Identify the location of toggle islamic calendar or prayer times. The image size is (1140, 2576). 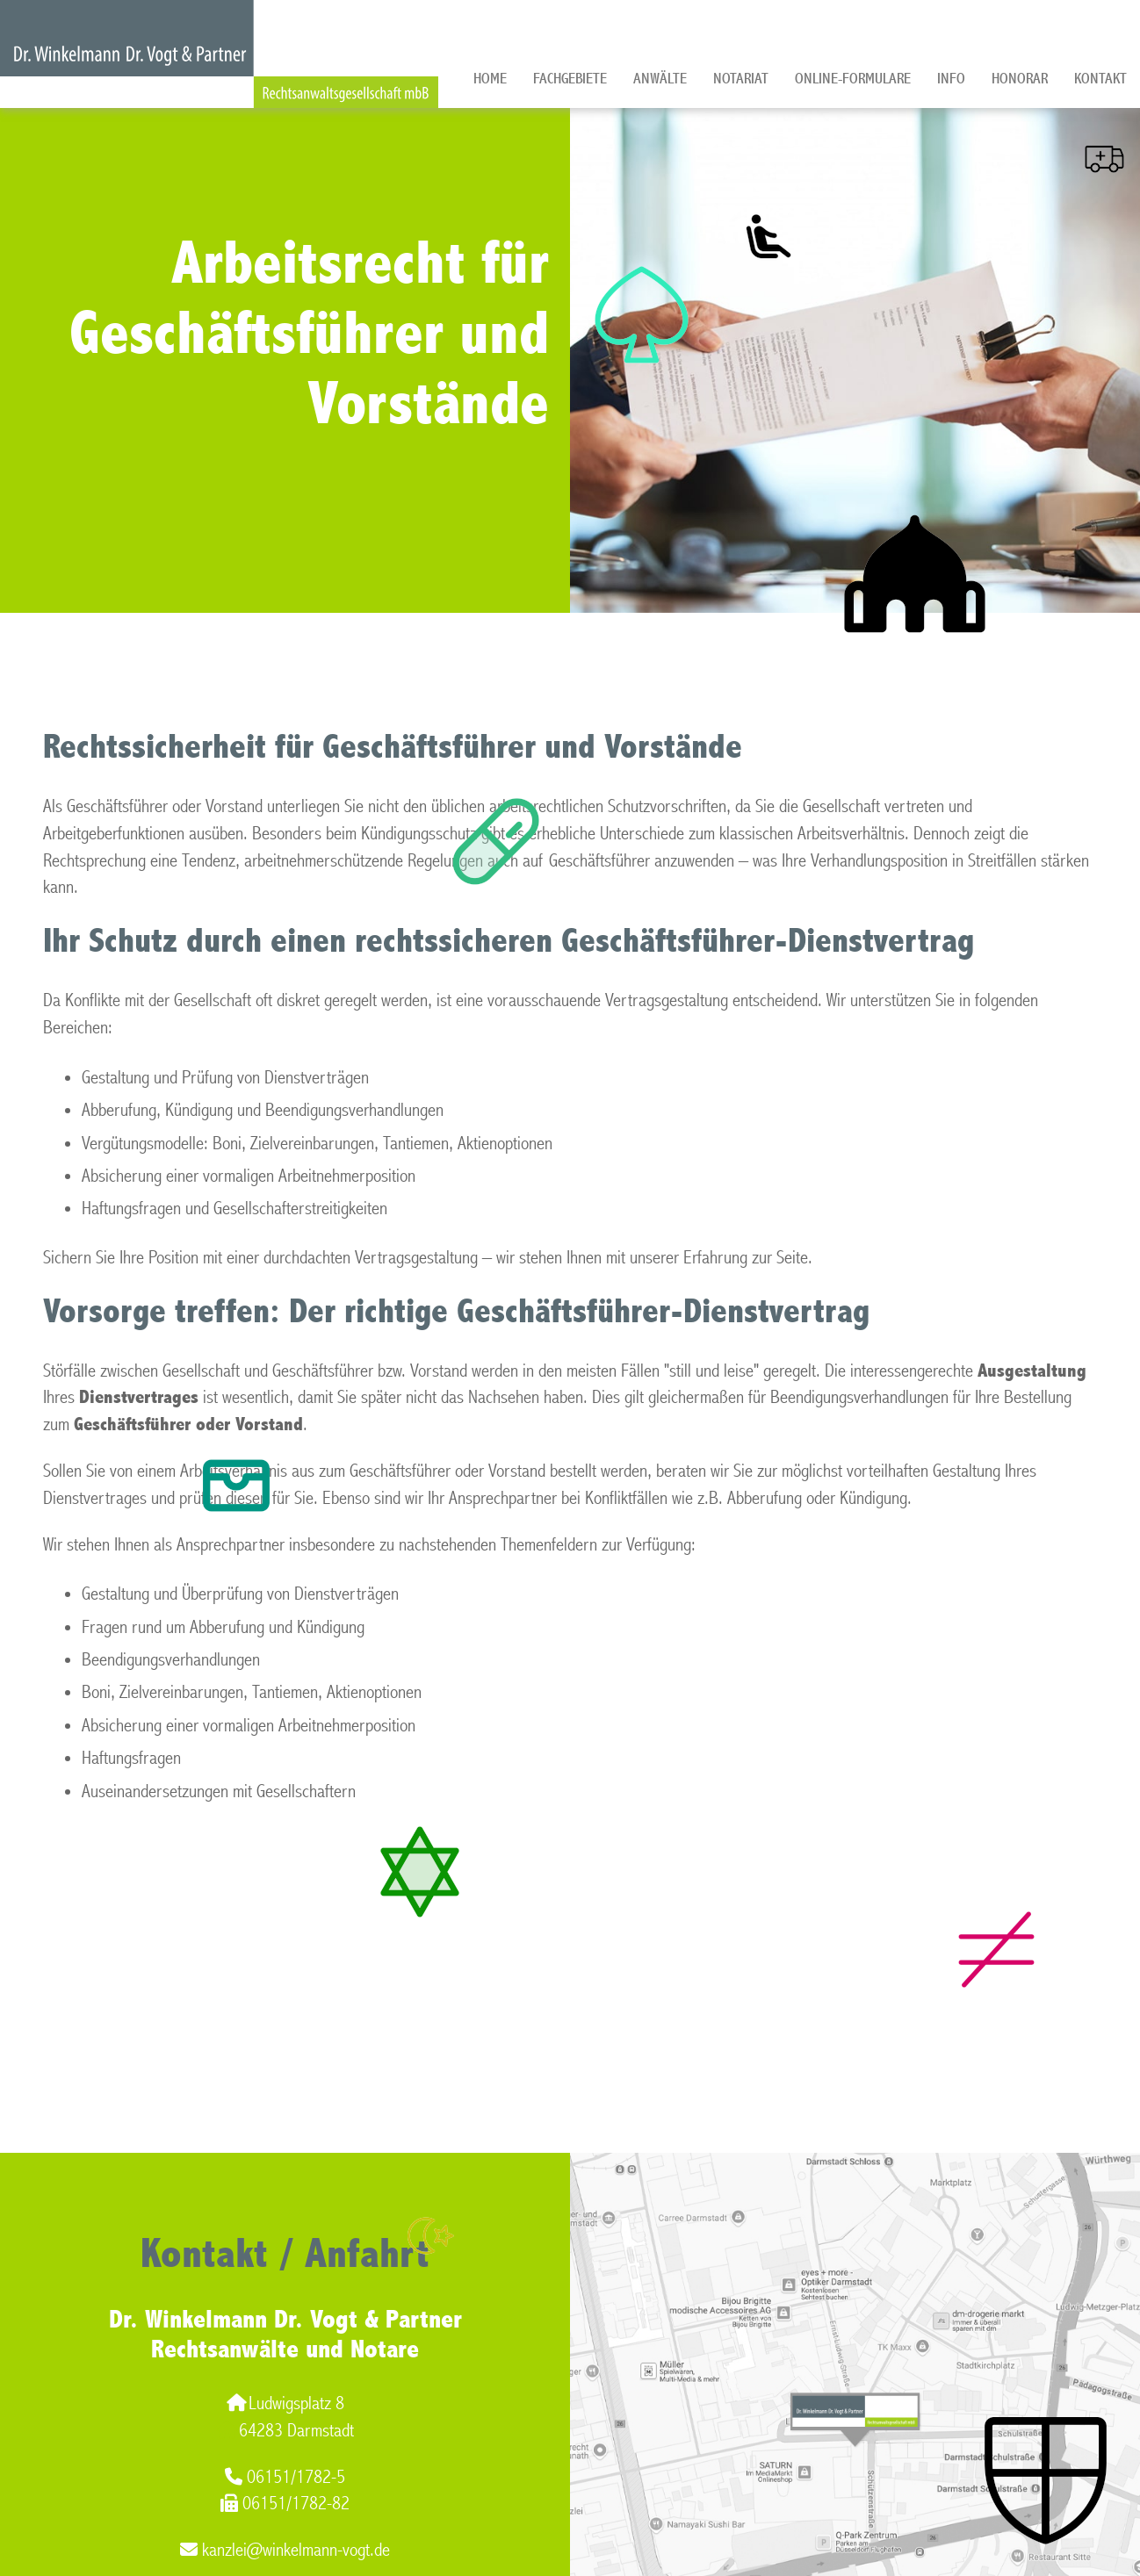
(429, 2235).